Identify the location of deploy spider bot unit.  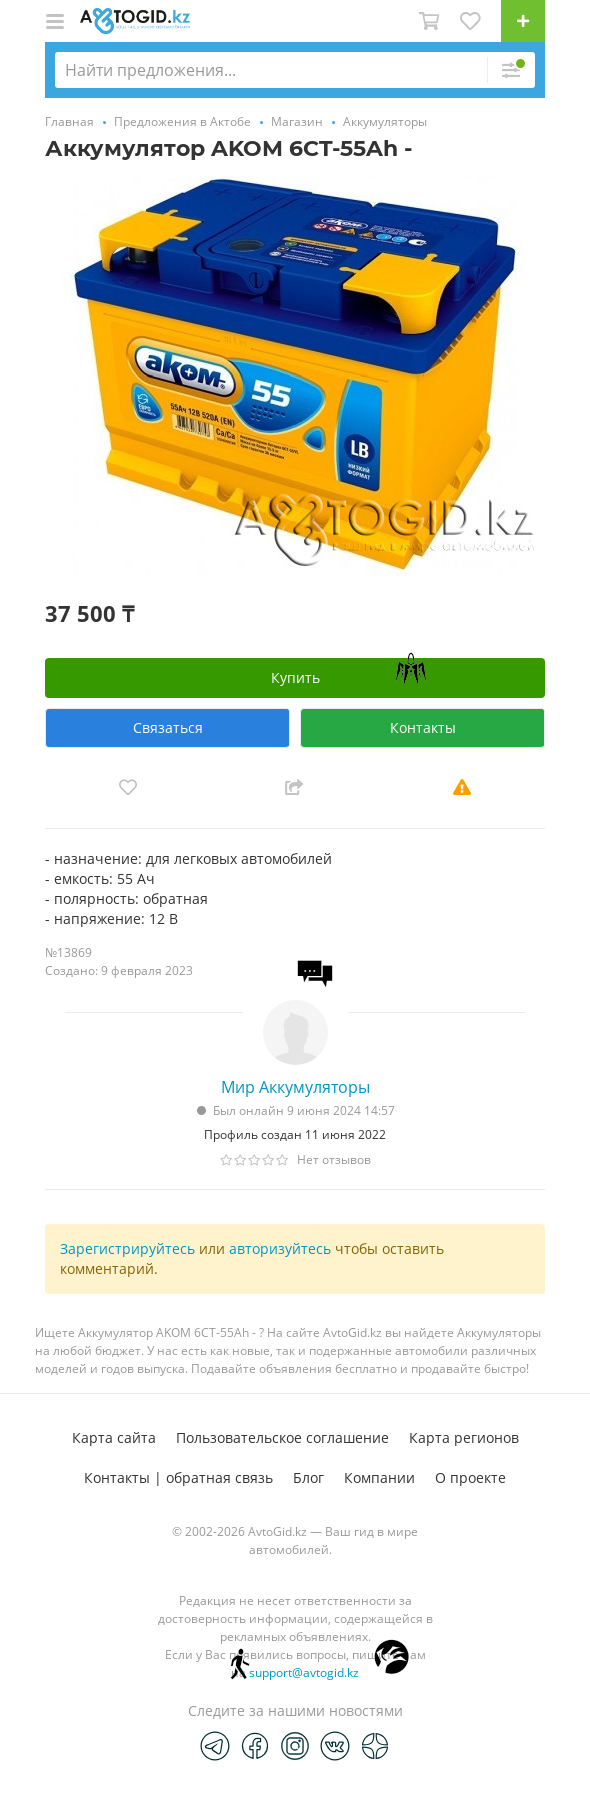
(411, 668).